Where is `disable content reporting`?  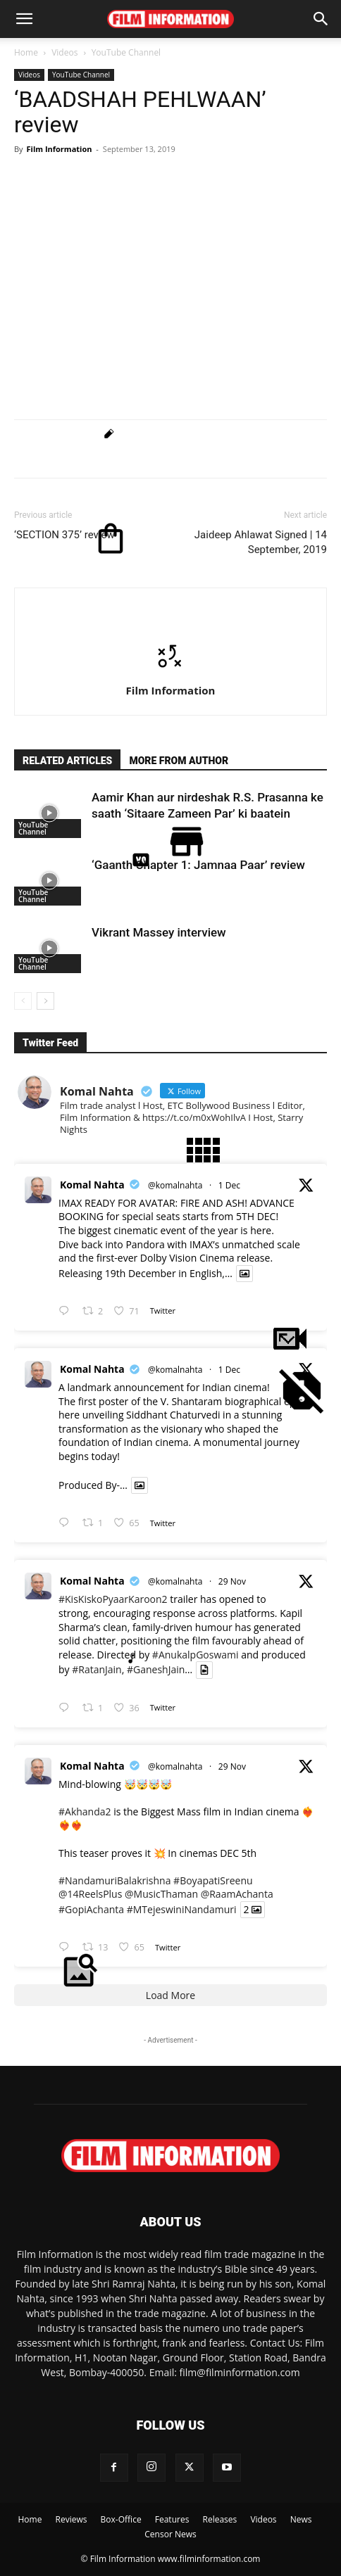
disable content reporting is located at coordinates (302, 1390).